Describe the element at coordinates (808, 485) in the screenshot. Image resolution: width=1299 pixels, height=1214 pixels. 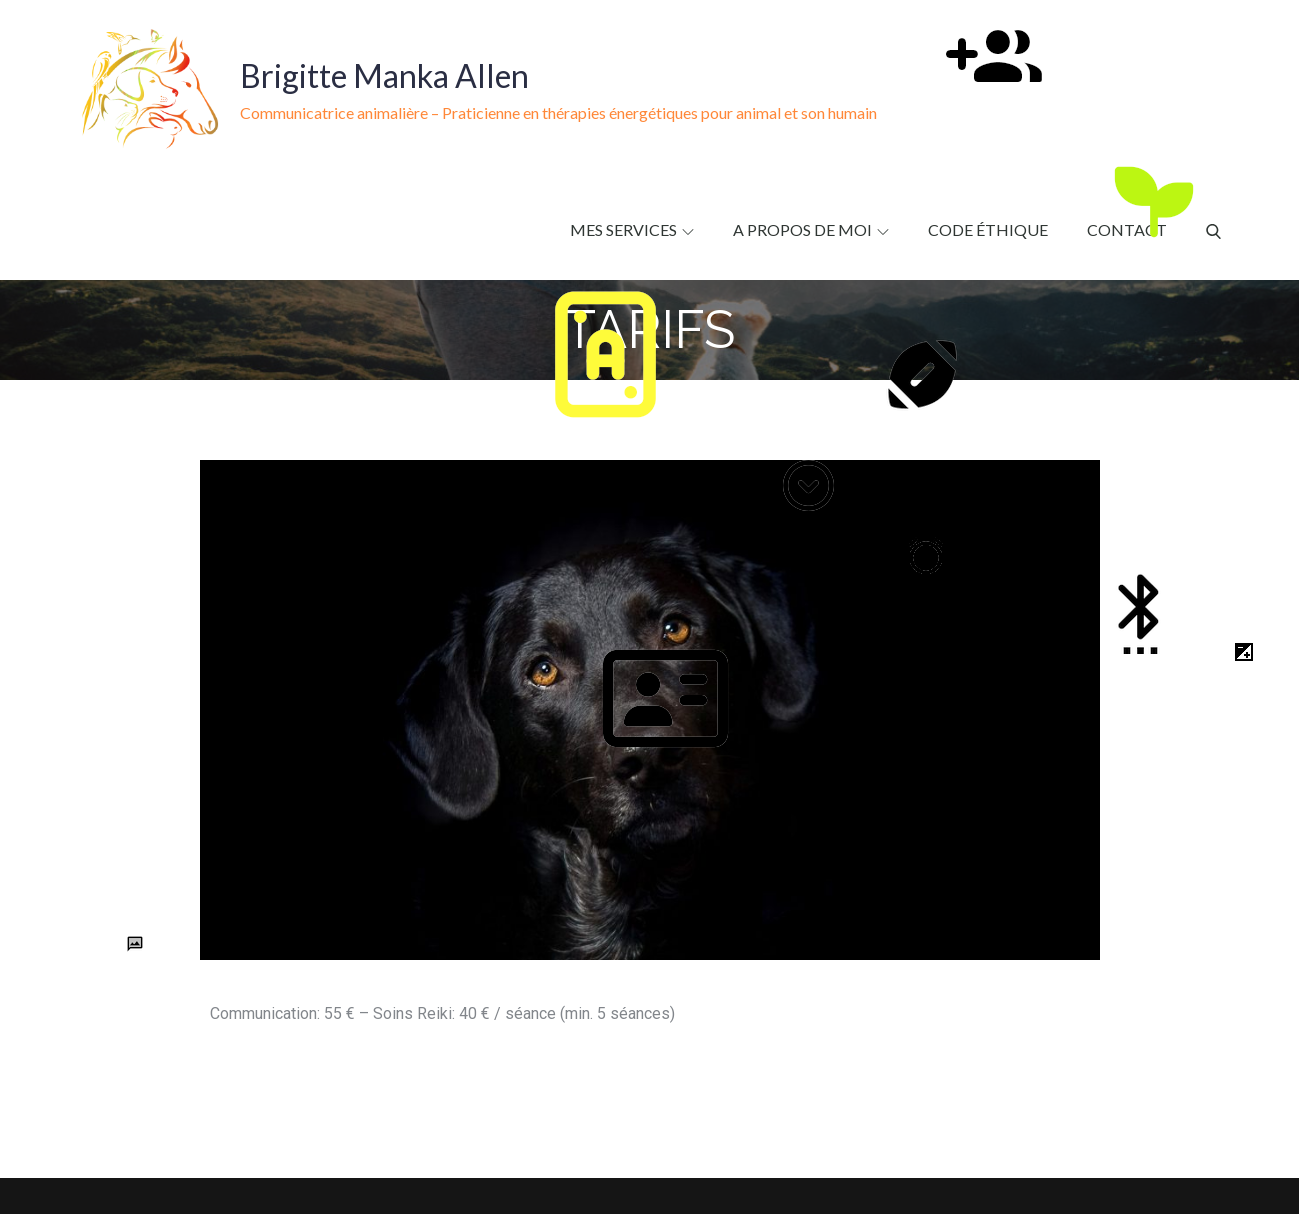
I see `expand to show more content` at that location.